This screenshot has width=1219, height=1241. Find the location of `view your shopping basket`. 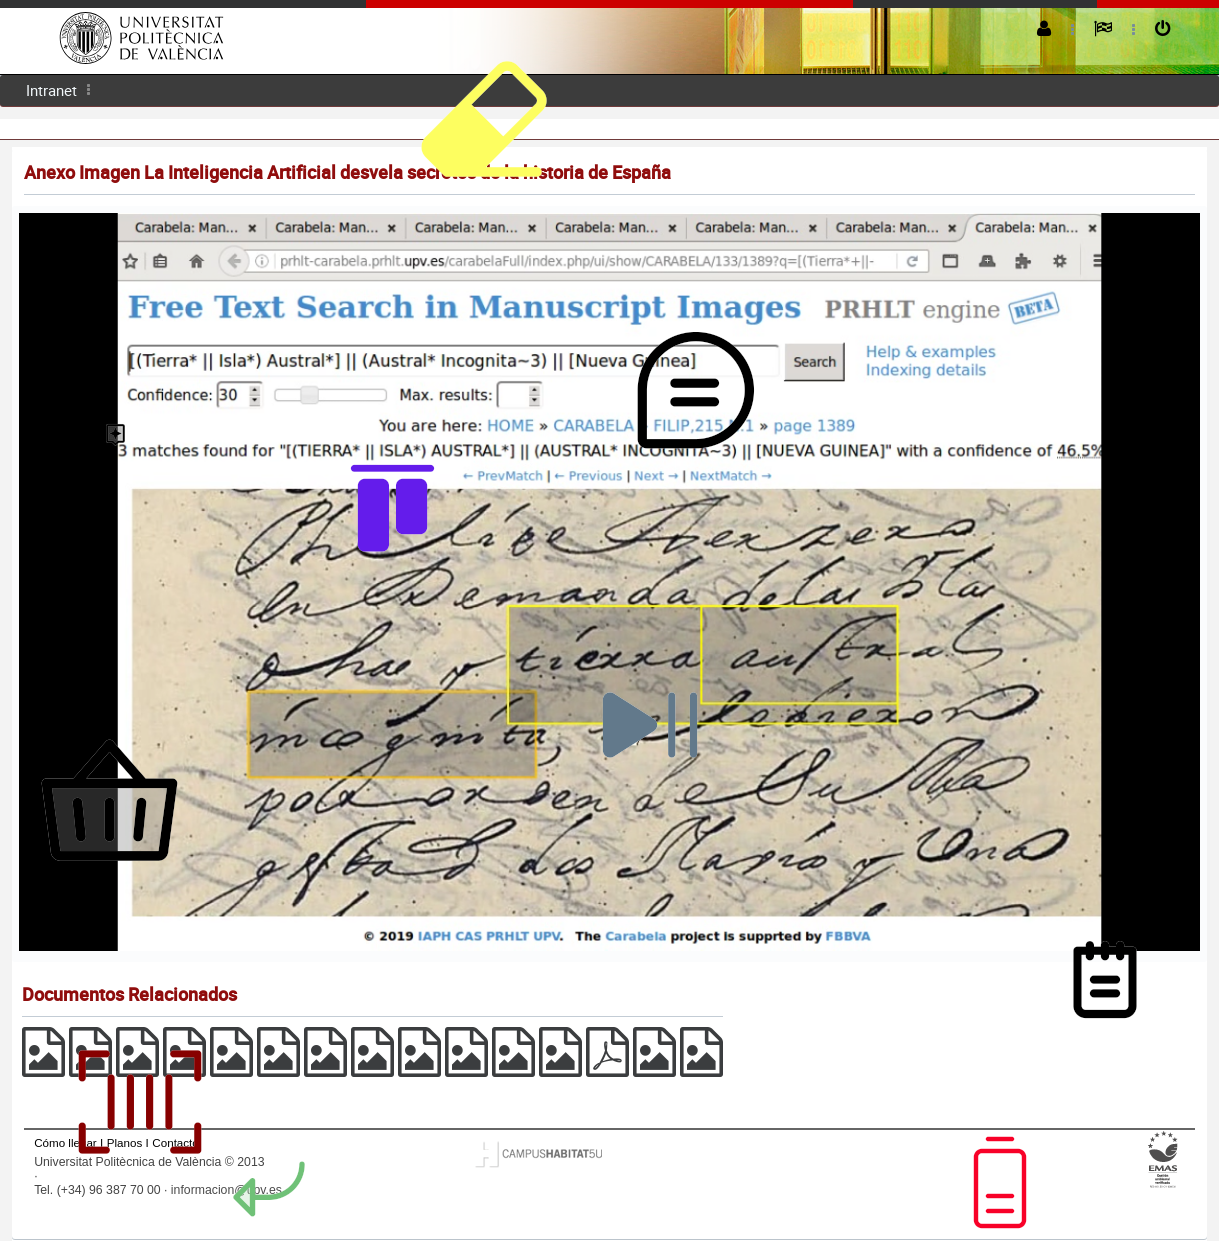

view your shopping basket is located at coordinates (109, 807).